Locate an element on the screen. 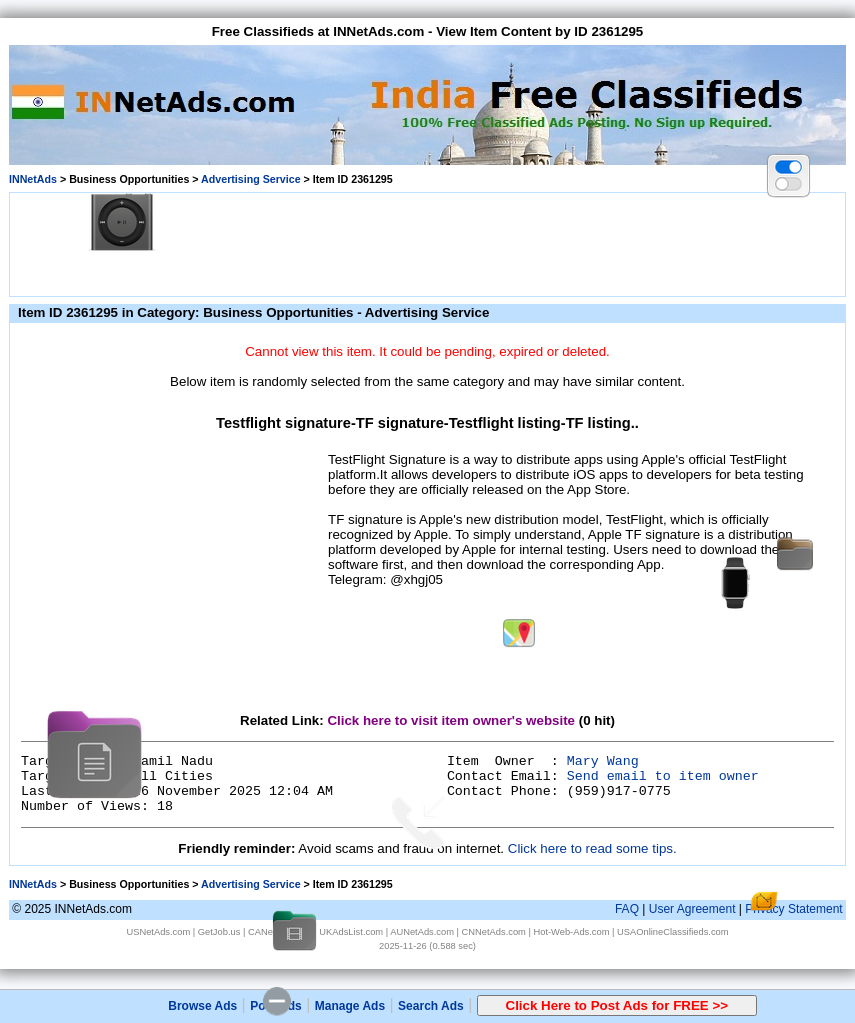 The width and height of the screenshot is (855, 1023). open documents folder is located at coordinates (94, 754).